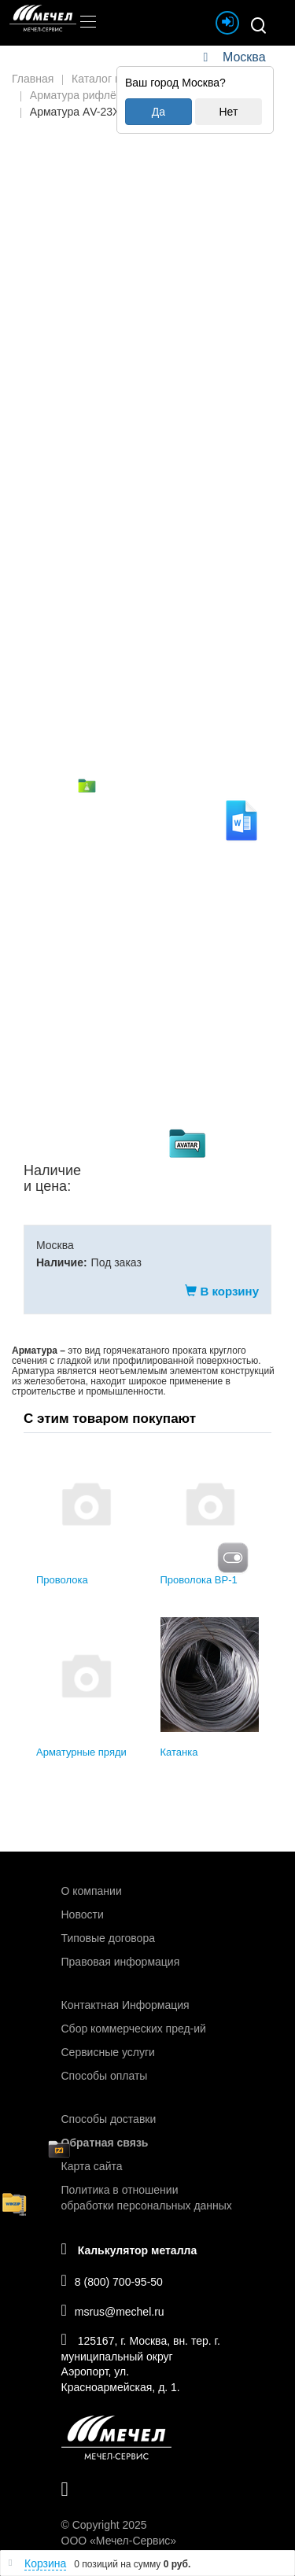  What do you see at coordinates (59, 2150) in the screenshot?
I see `open folder containing zig programming language files` at bounding box center [59, 2150].